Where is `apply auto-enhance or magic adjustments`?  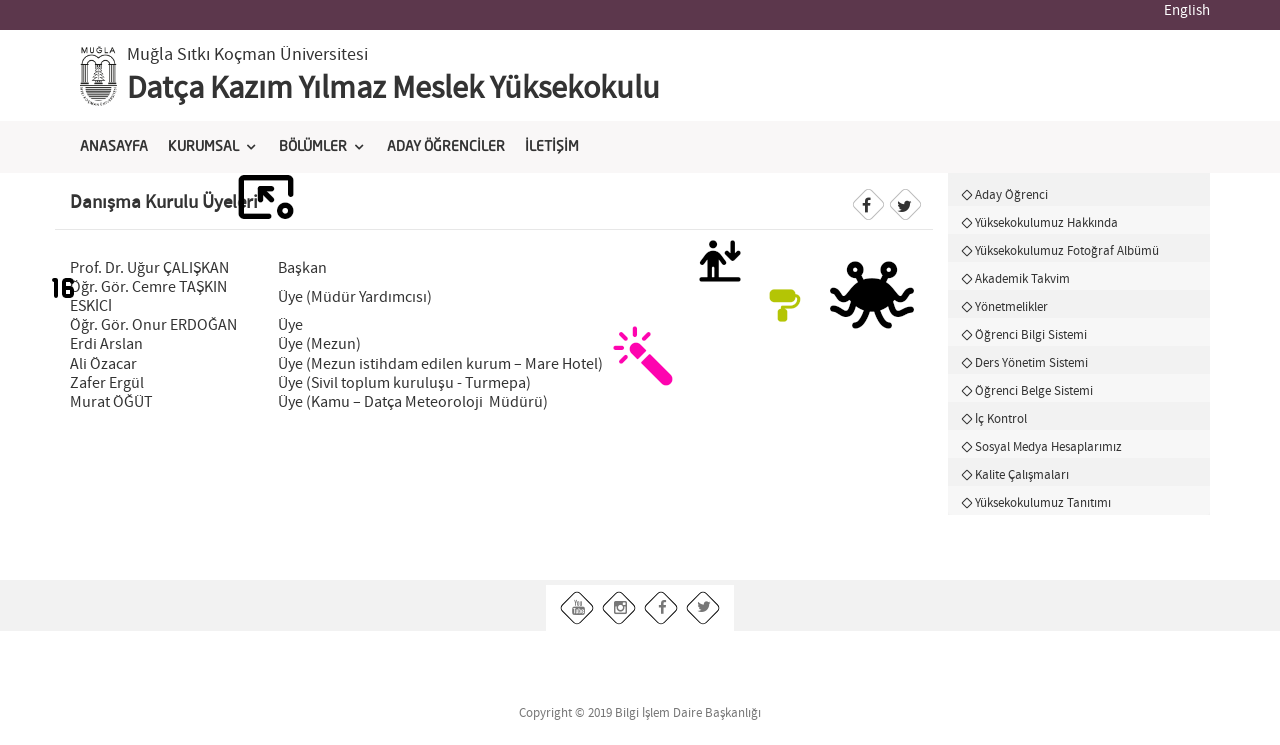
apply auto-enhance or magic adjustments is located at coordinates (643, 356).